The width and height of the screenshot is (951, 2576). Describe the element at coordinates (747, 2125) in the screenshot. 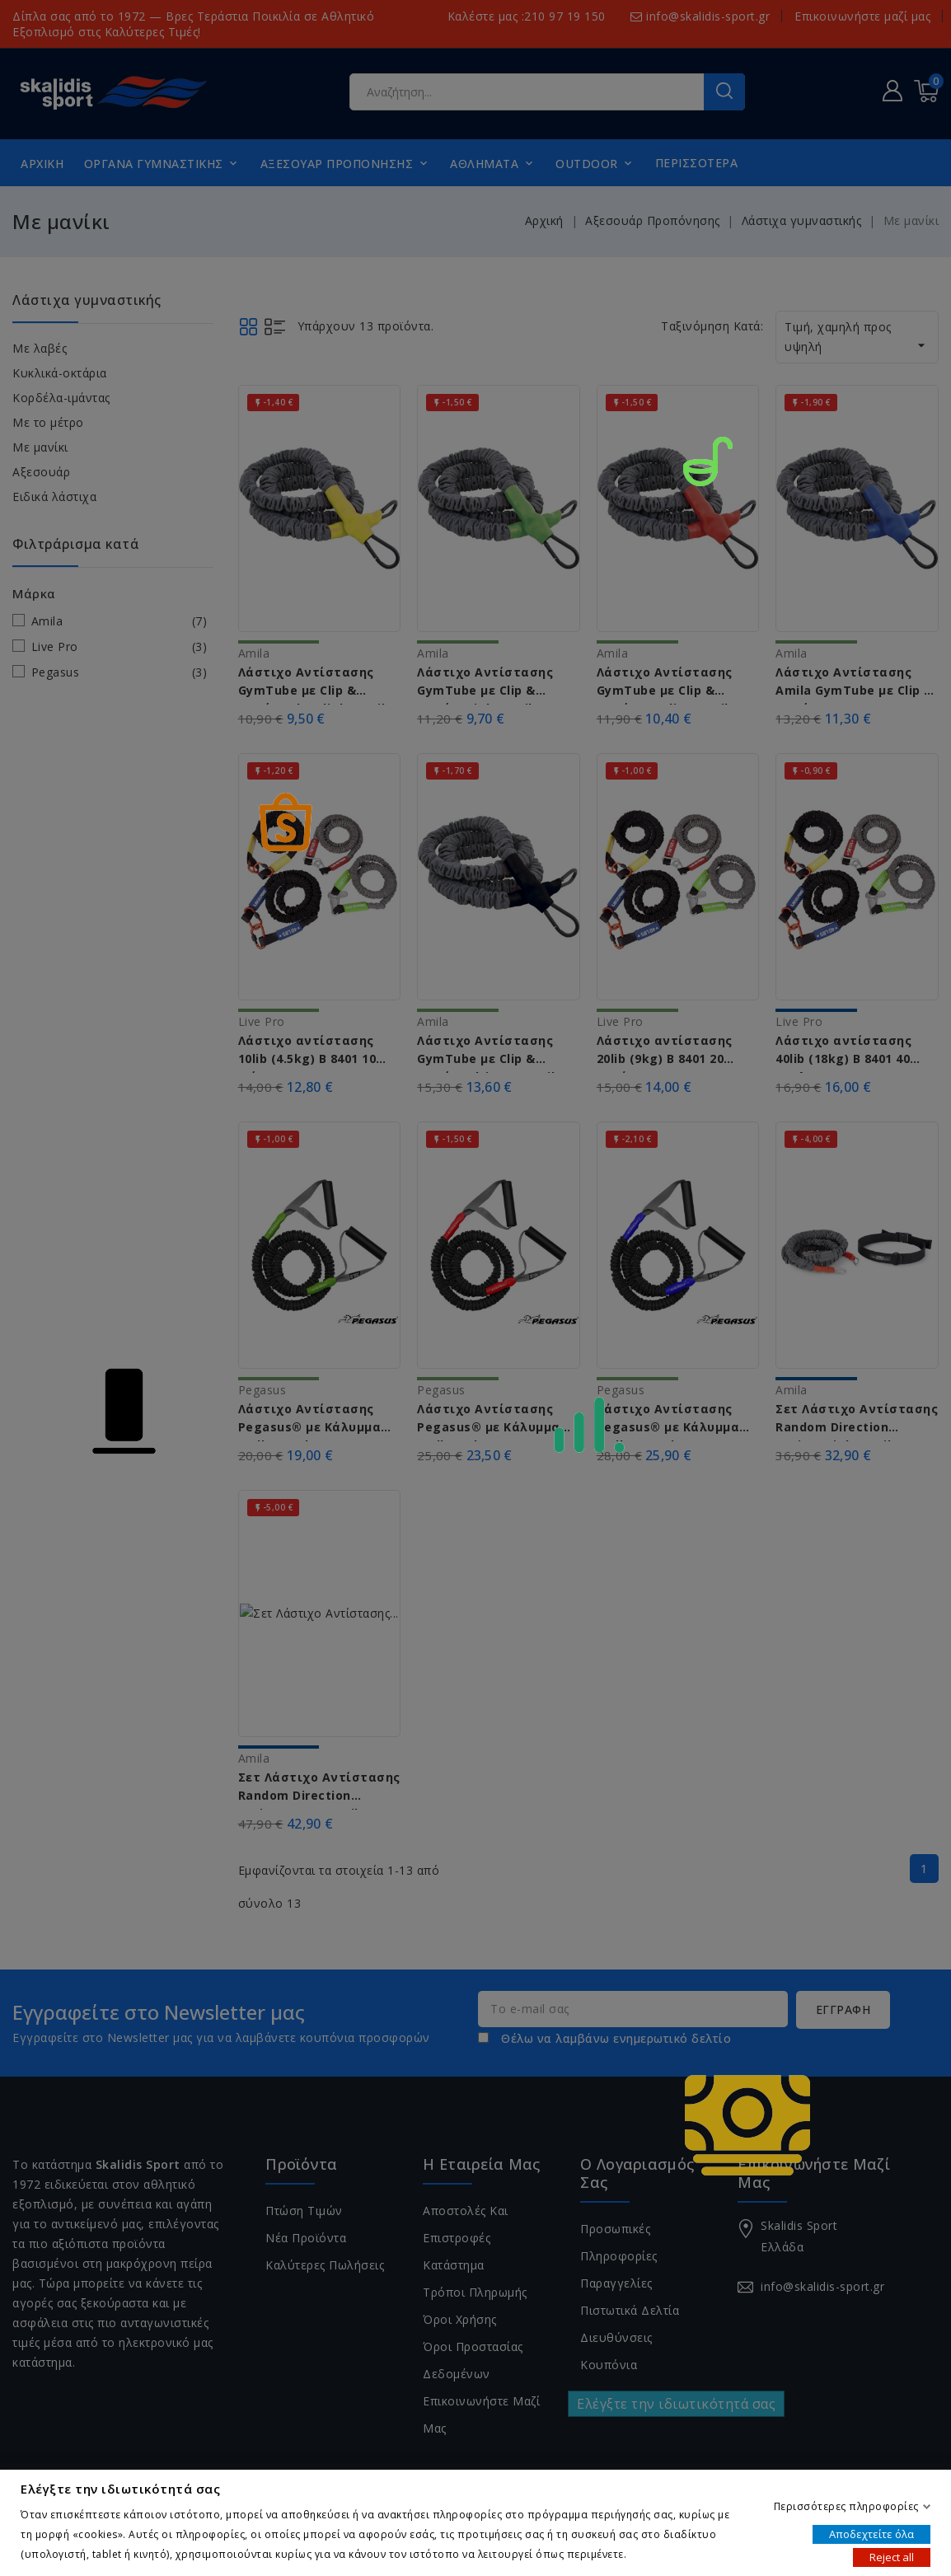

I see `view your cash balance` at that location.